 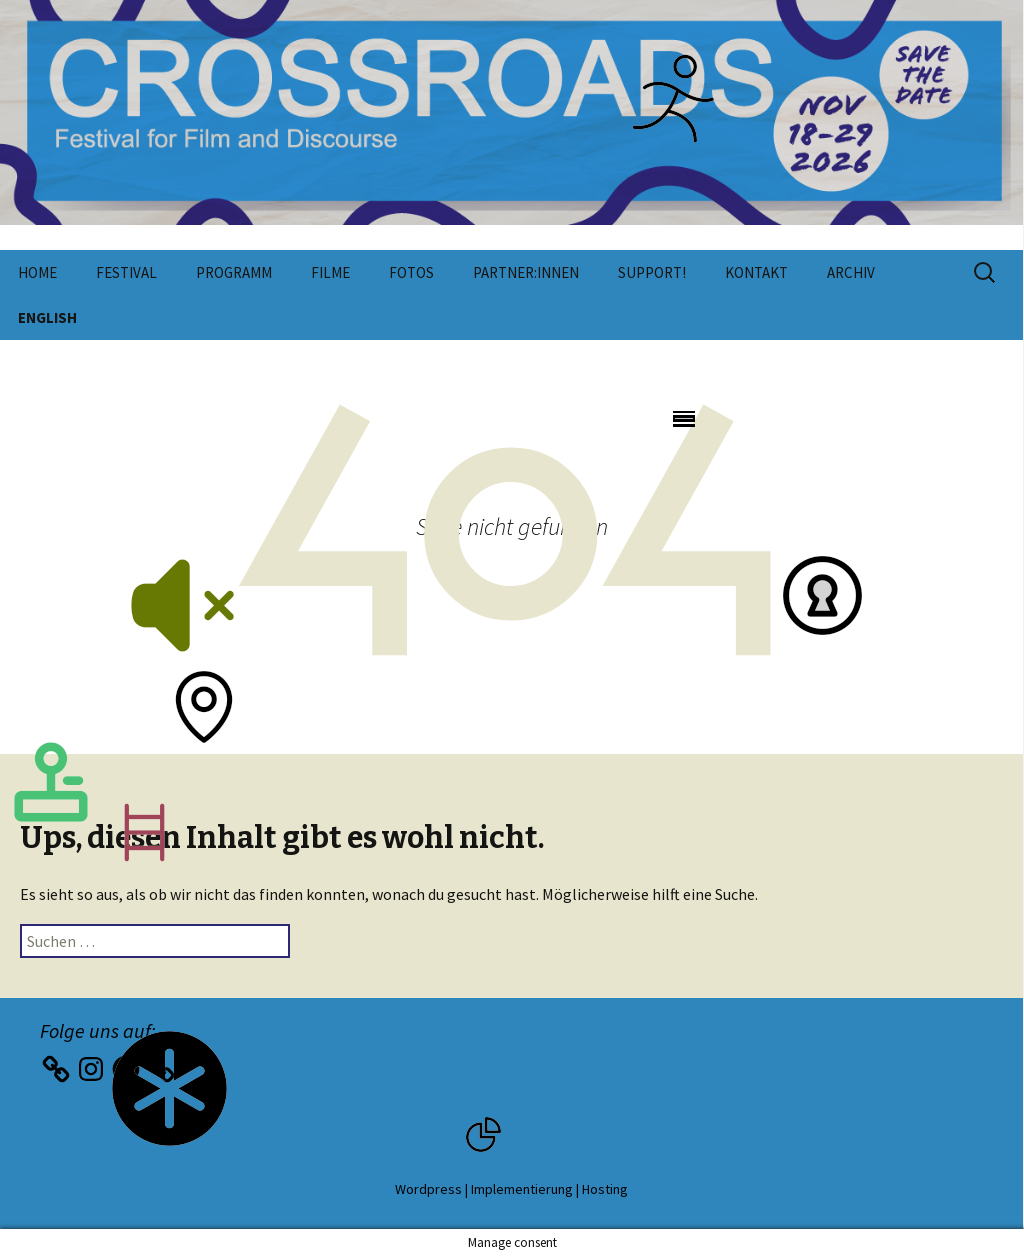 What do you see at coordinates (483, 1134) in the screenshot?
I see `view analytics or statistics breakdown` at bounding box center [483, 1134].